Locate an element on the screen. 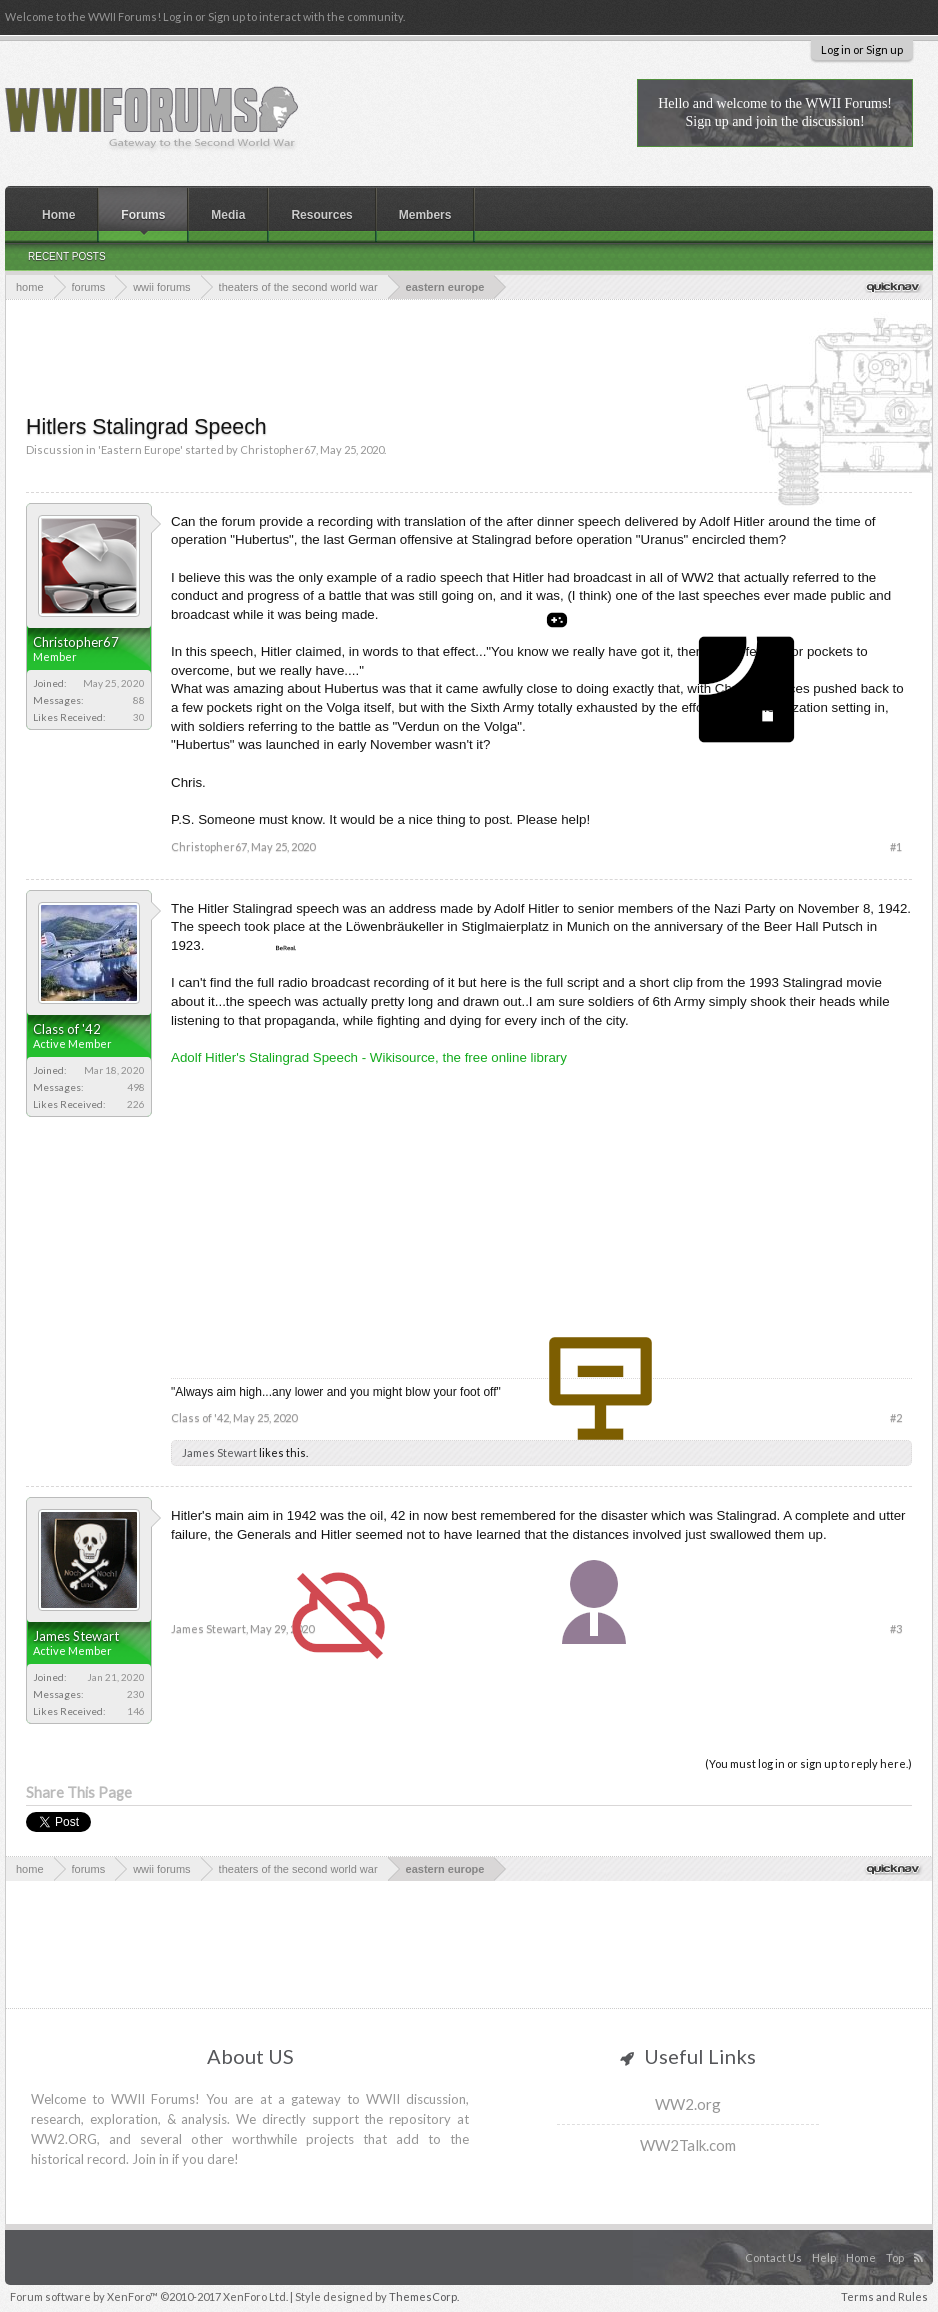 The height and width of the screenshot is (2312, 938). access local storage or hard drive is located at coordinates (746, 689).